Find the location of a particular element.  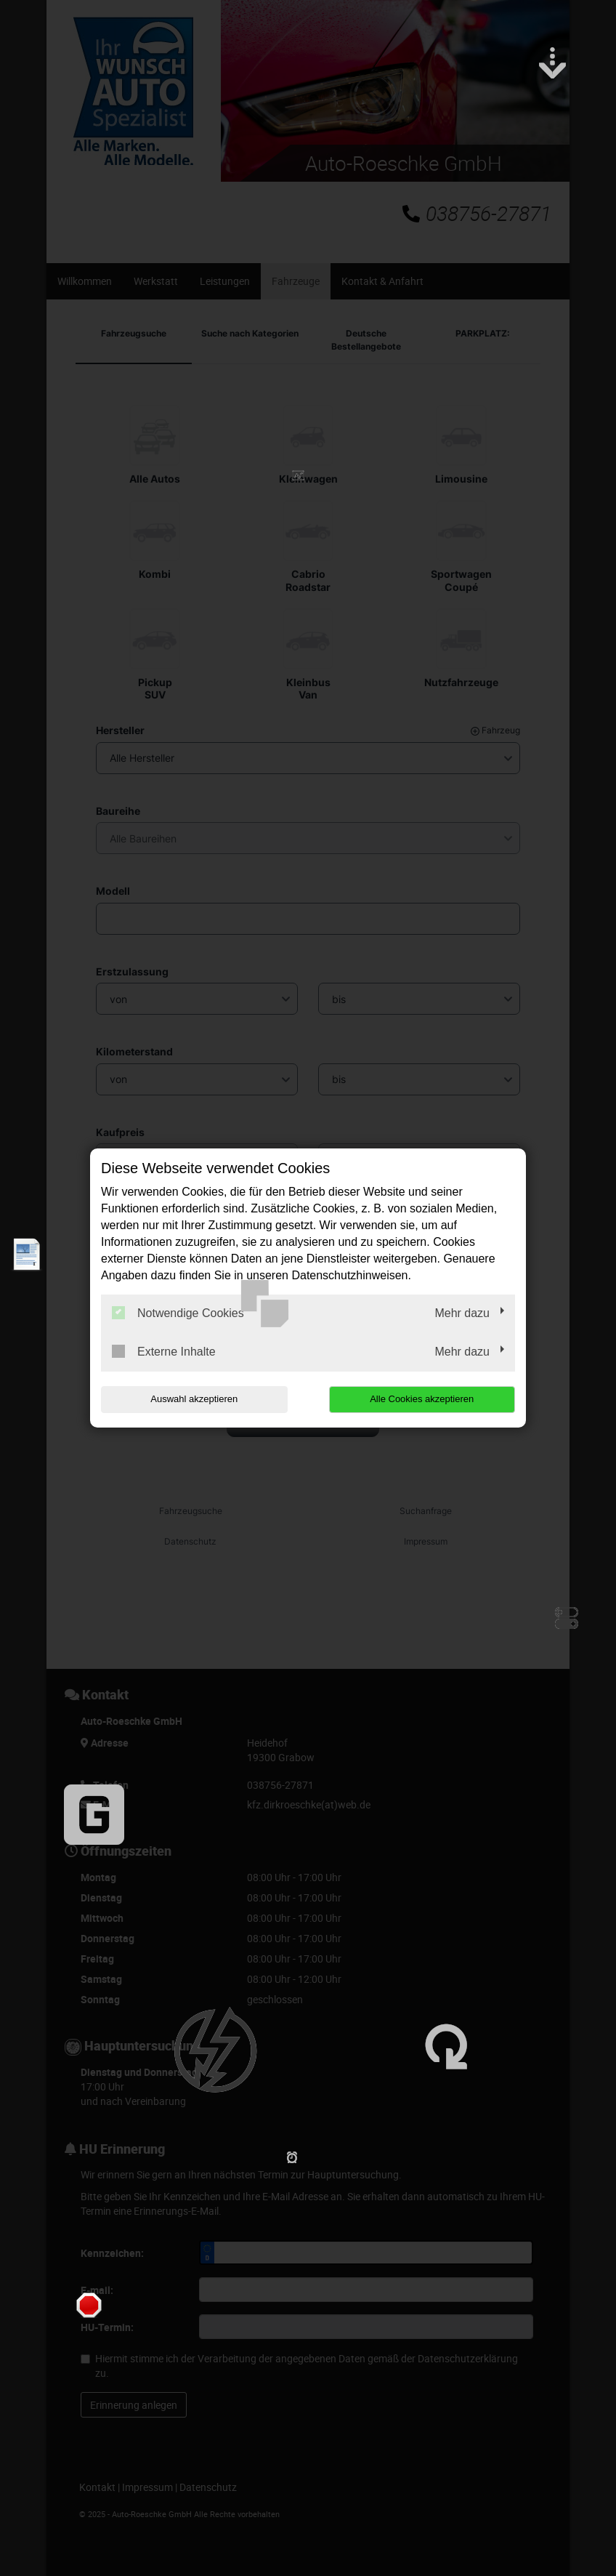

select all content in the current document is located at coordinates (27, 1254).